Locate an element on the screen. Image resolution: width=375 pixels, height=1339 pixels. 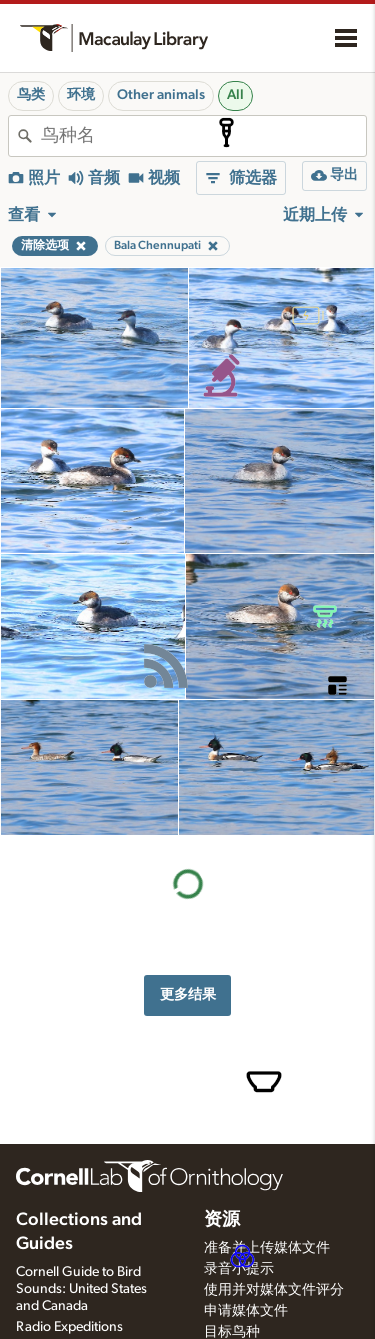
access food or recipe features is located at coordinates (264, 1080).